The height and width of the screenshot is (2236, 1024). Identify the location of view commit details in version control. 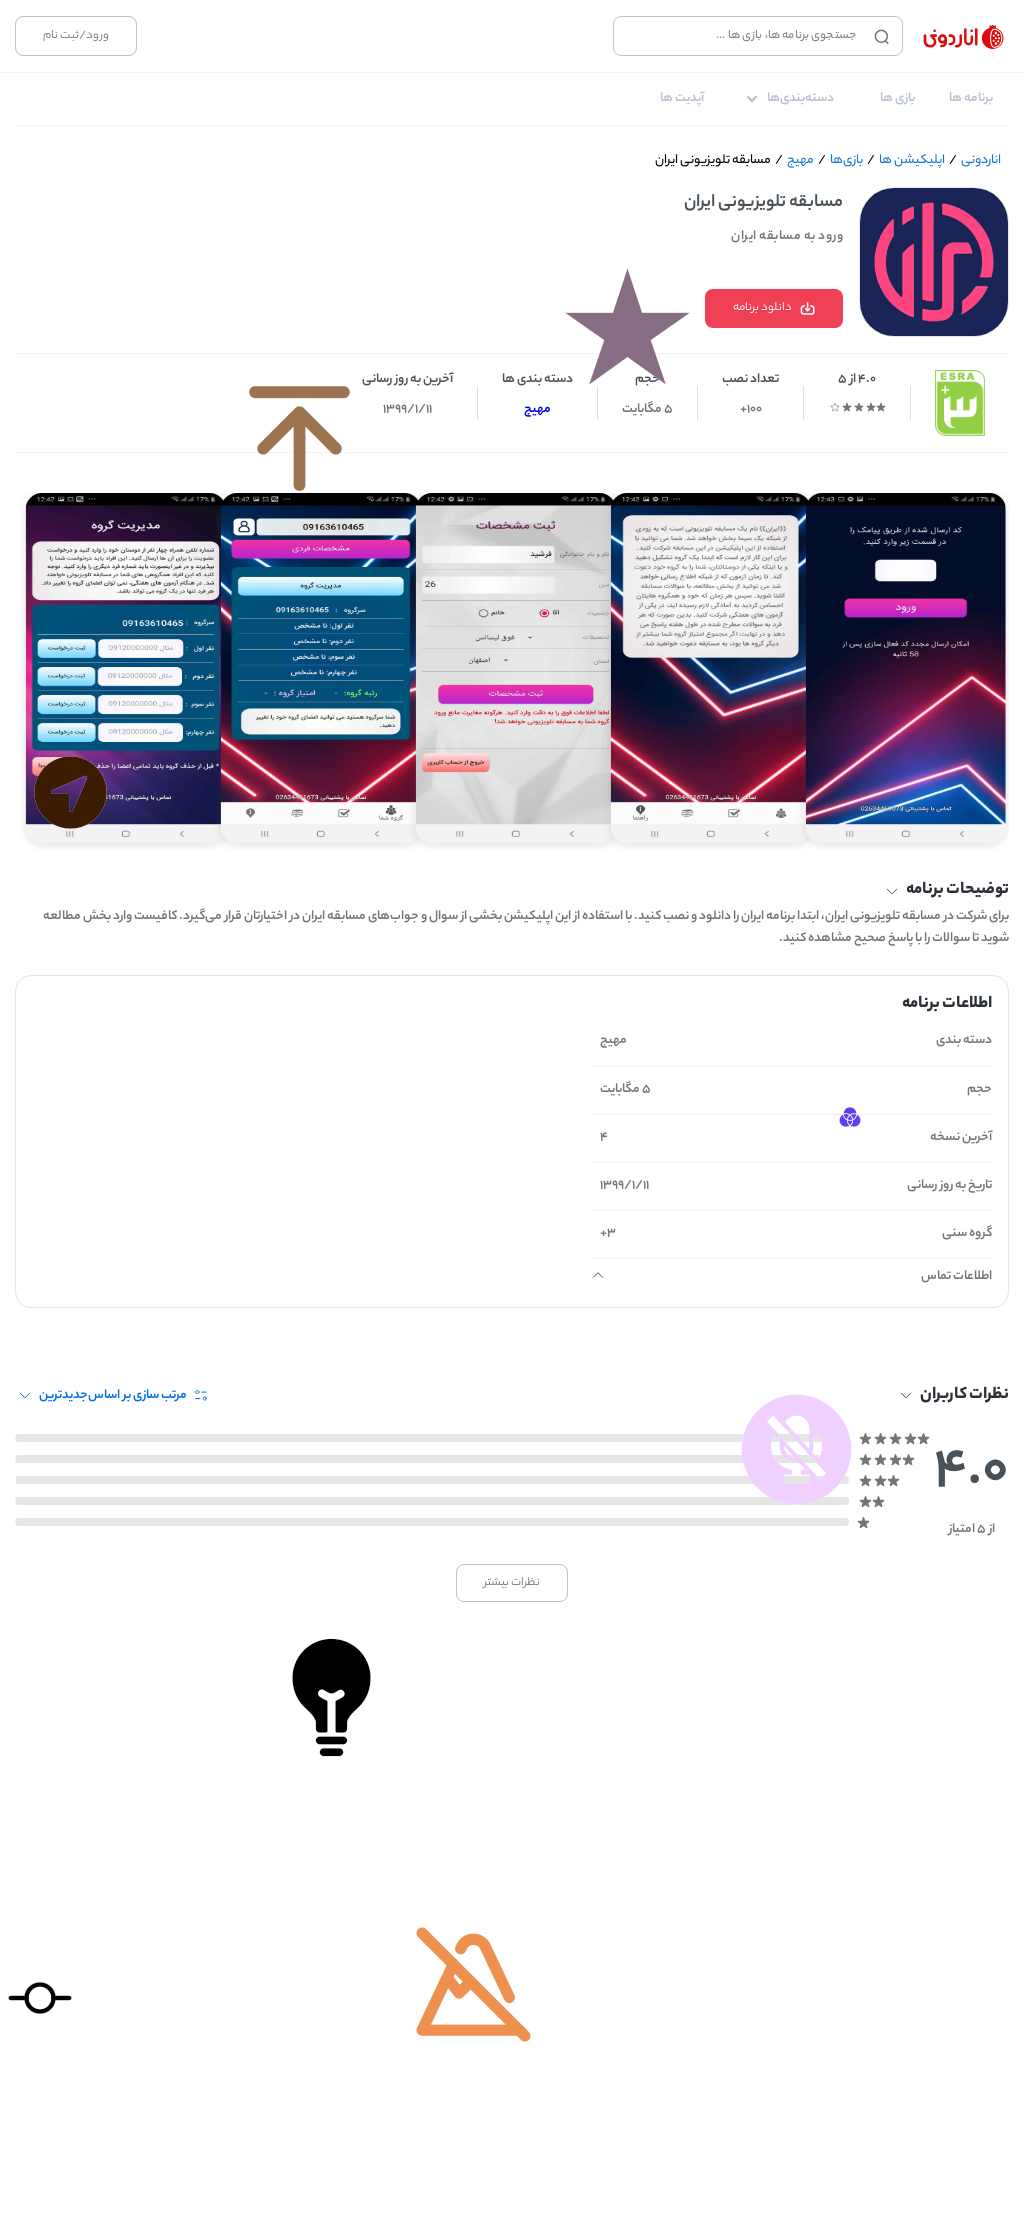
(40, 1998).